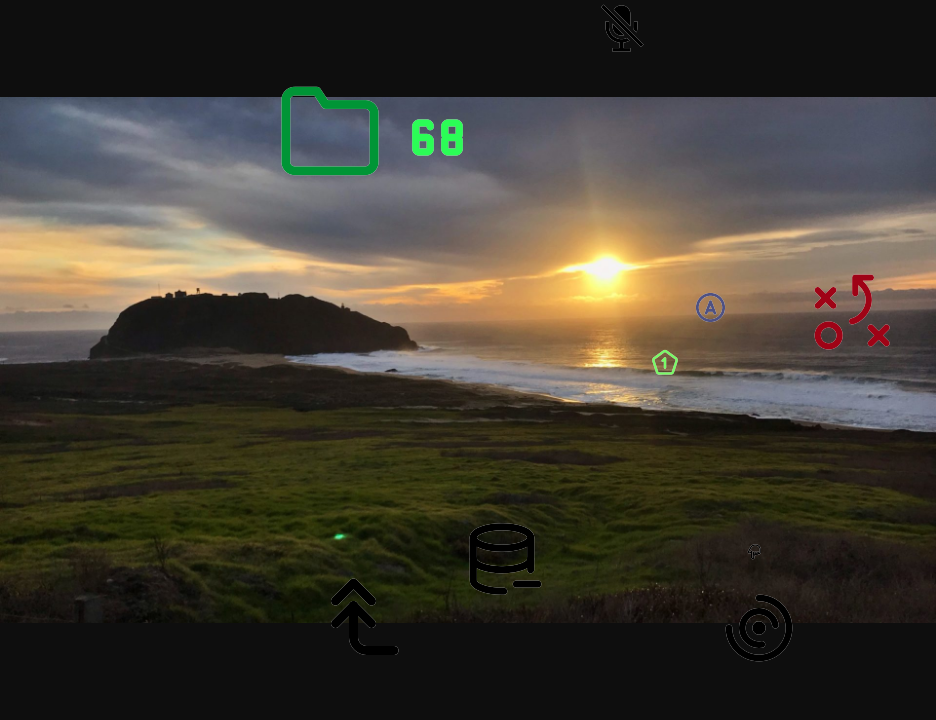  Describe the element at coordinates (710, 307) in the screenshot. I see `xbox controller A button indicator` at that location.